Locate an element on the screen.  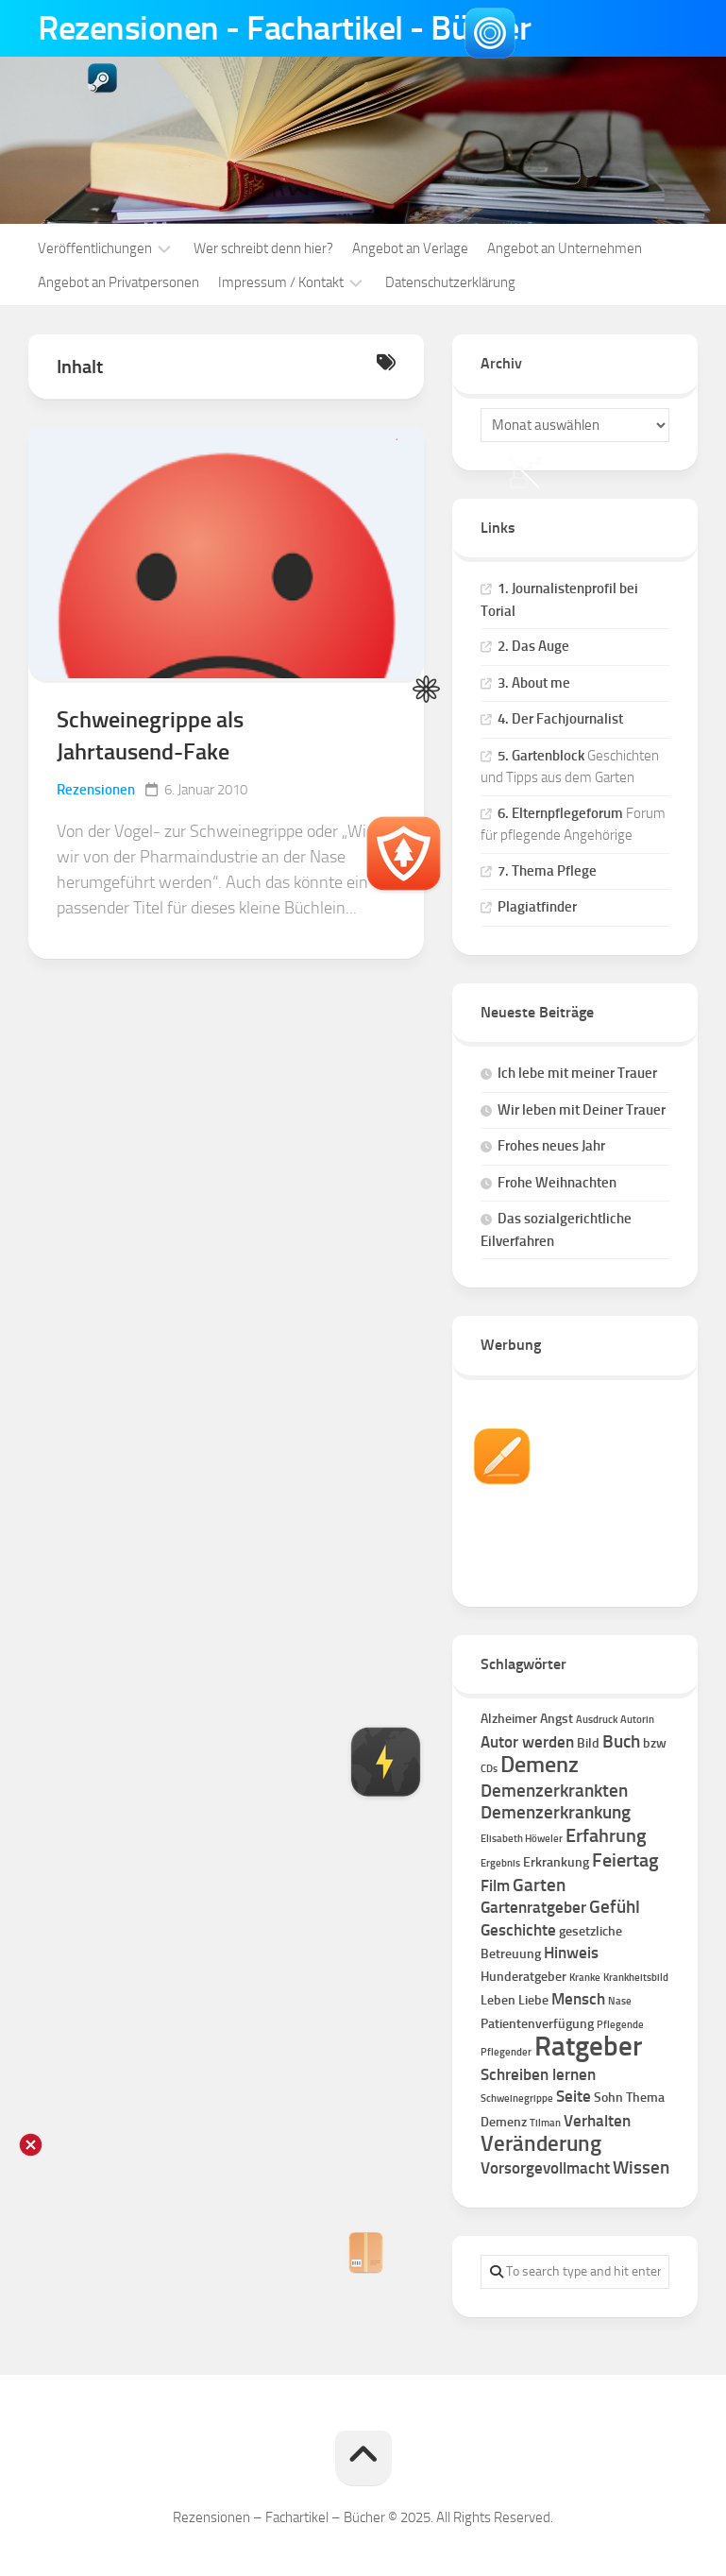
open firewatch app is located at coordinates (403, 853).